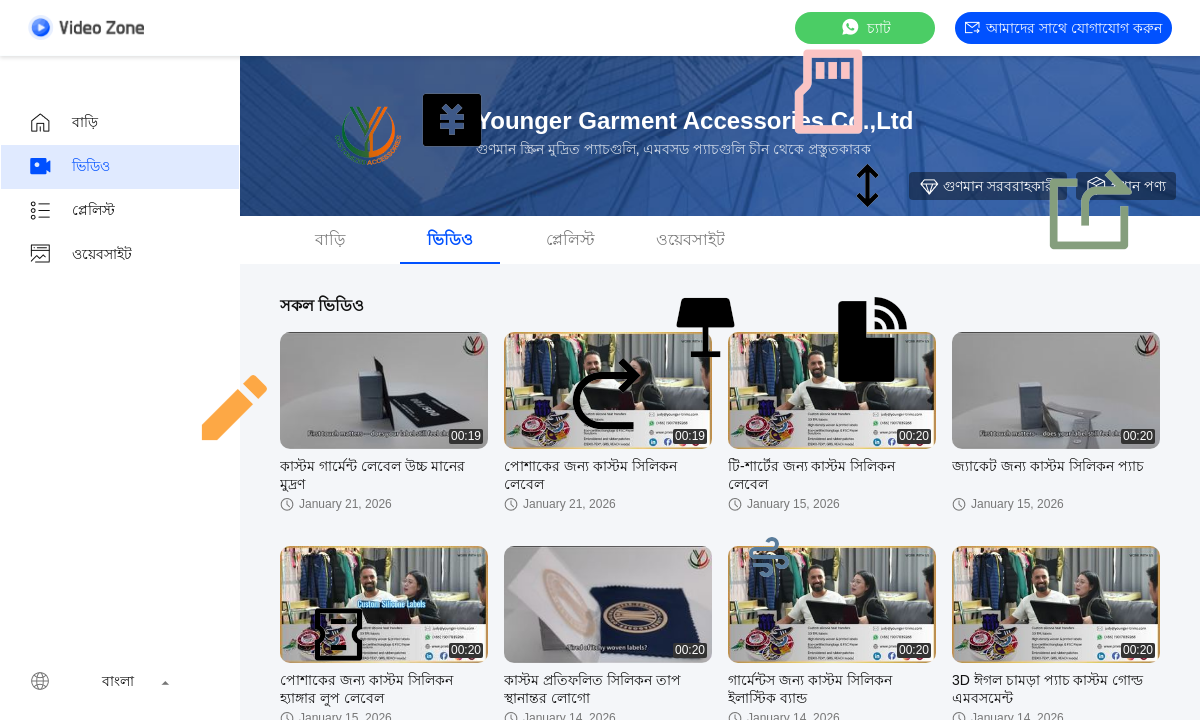  Describe the element at coordinates (867, 185) in the screenshot. I see `expand content vertically` at that location.